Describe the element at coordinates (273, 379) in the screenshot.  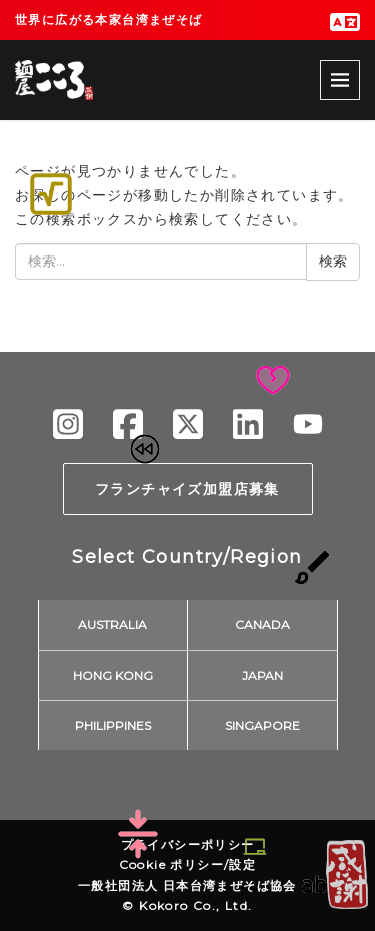
I see `unlike or remove from favorites` at that location.